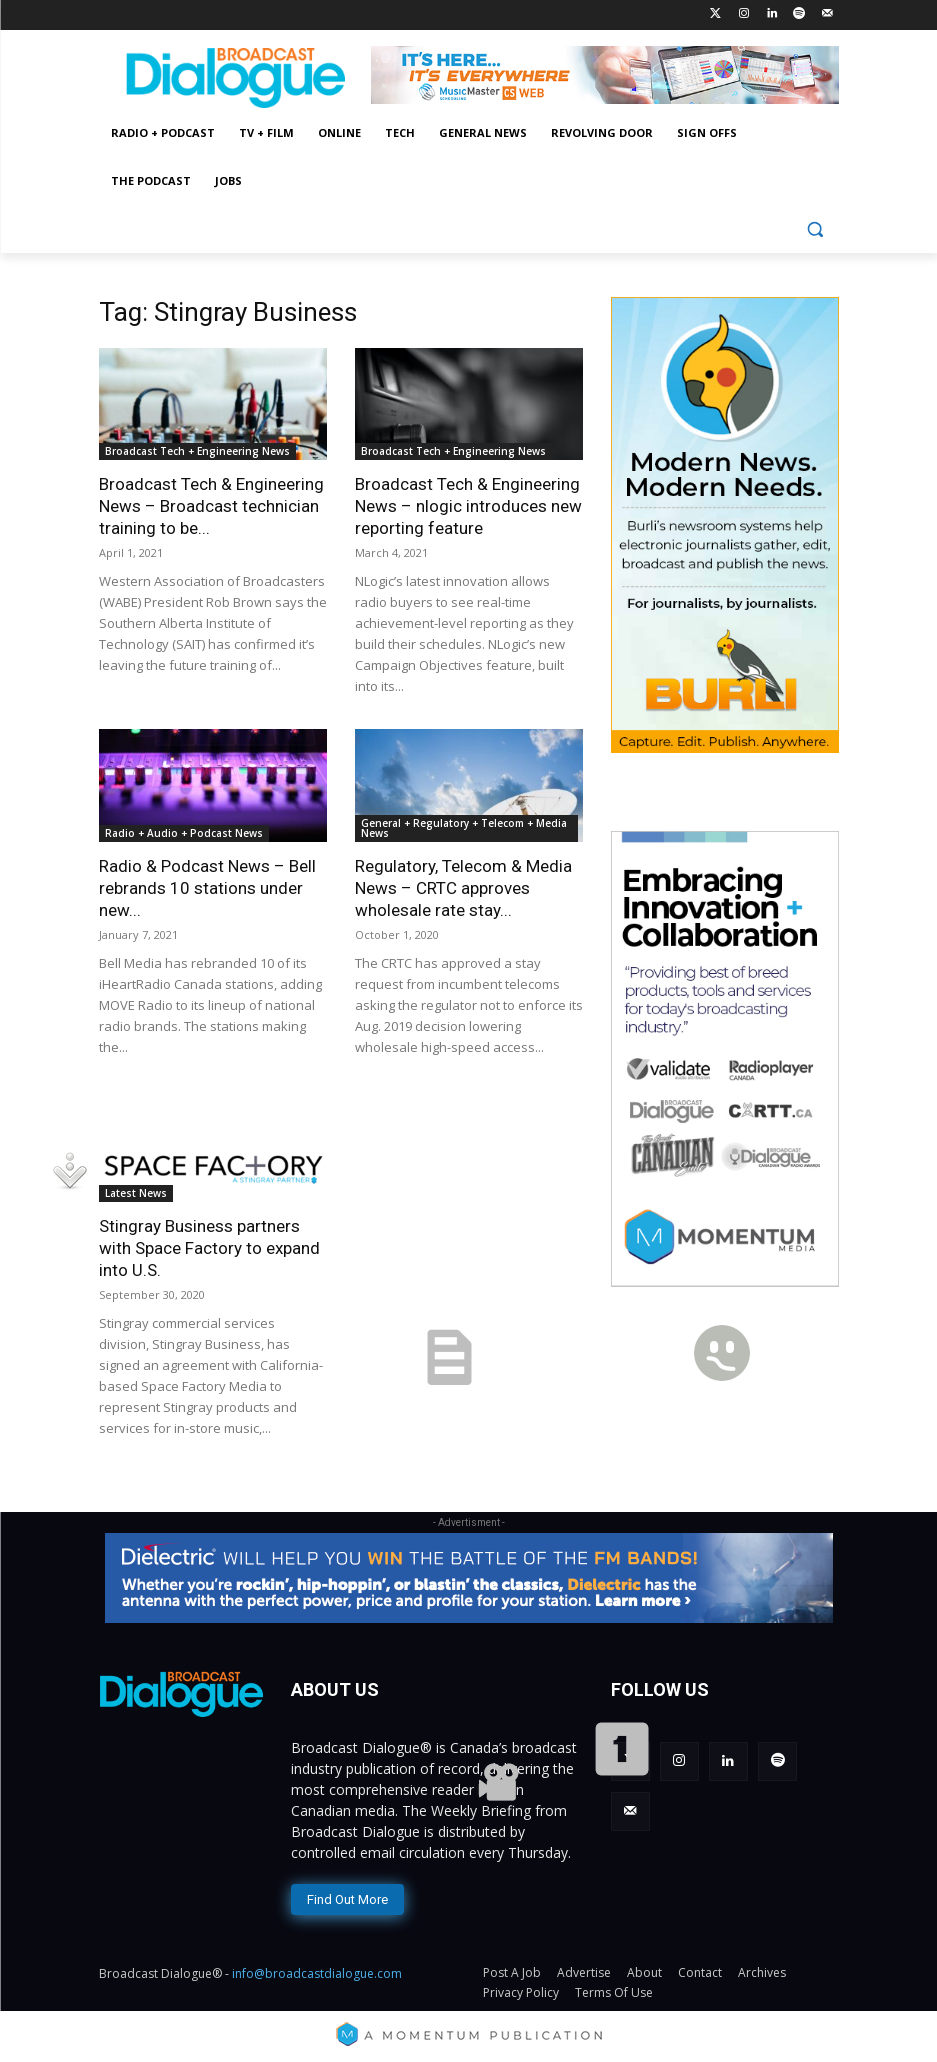 This screenshot has width=937, height=2062. Describe the element at coordinates (449, 1355) in the screenshot. I see `select all items in a document or list` at that location.